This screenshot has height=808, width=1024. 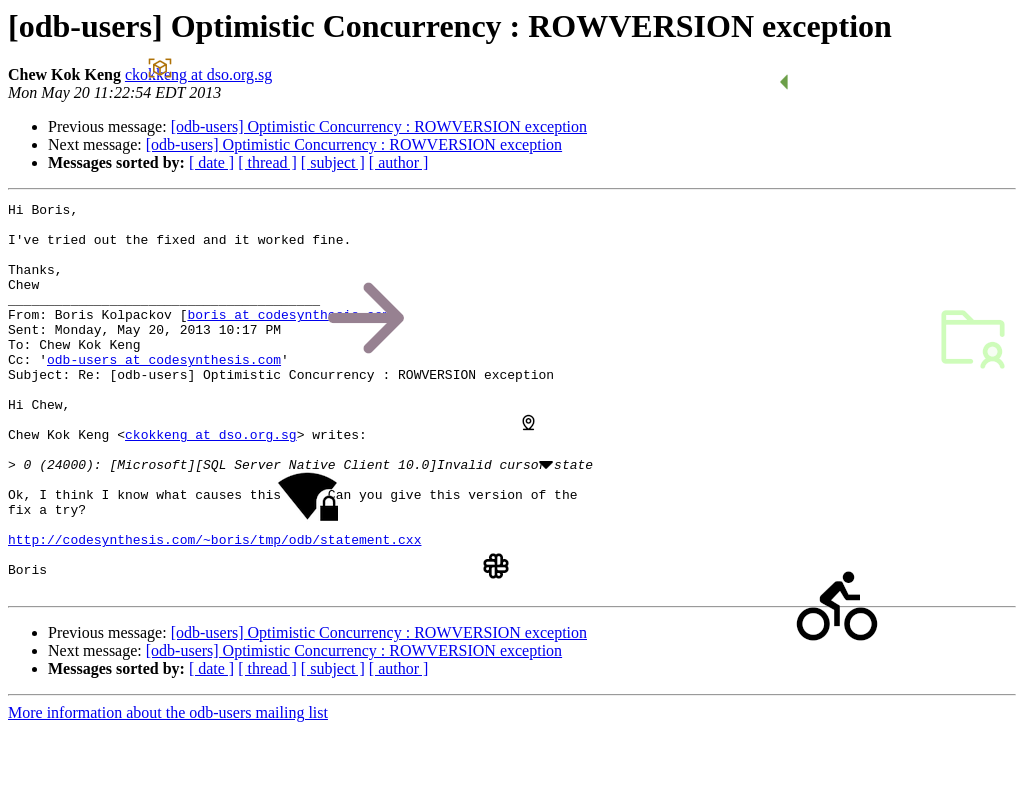 I want to click on access bike-related features or cycling mode, so click(x=837, y=606).